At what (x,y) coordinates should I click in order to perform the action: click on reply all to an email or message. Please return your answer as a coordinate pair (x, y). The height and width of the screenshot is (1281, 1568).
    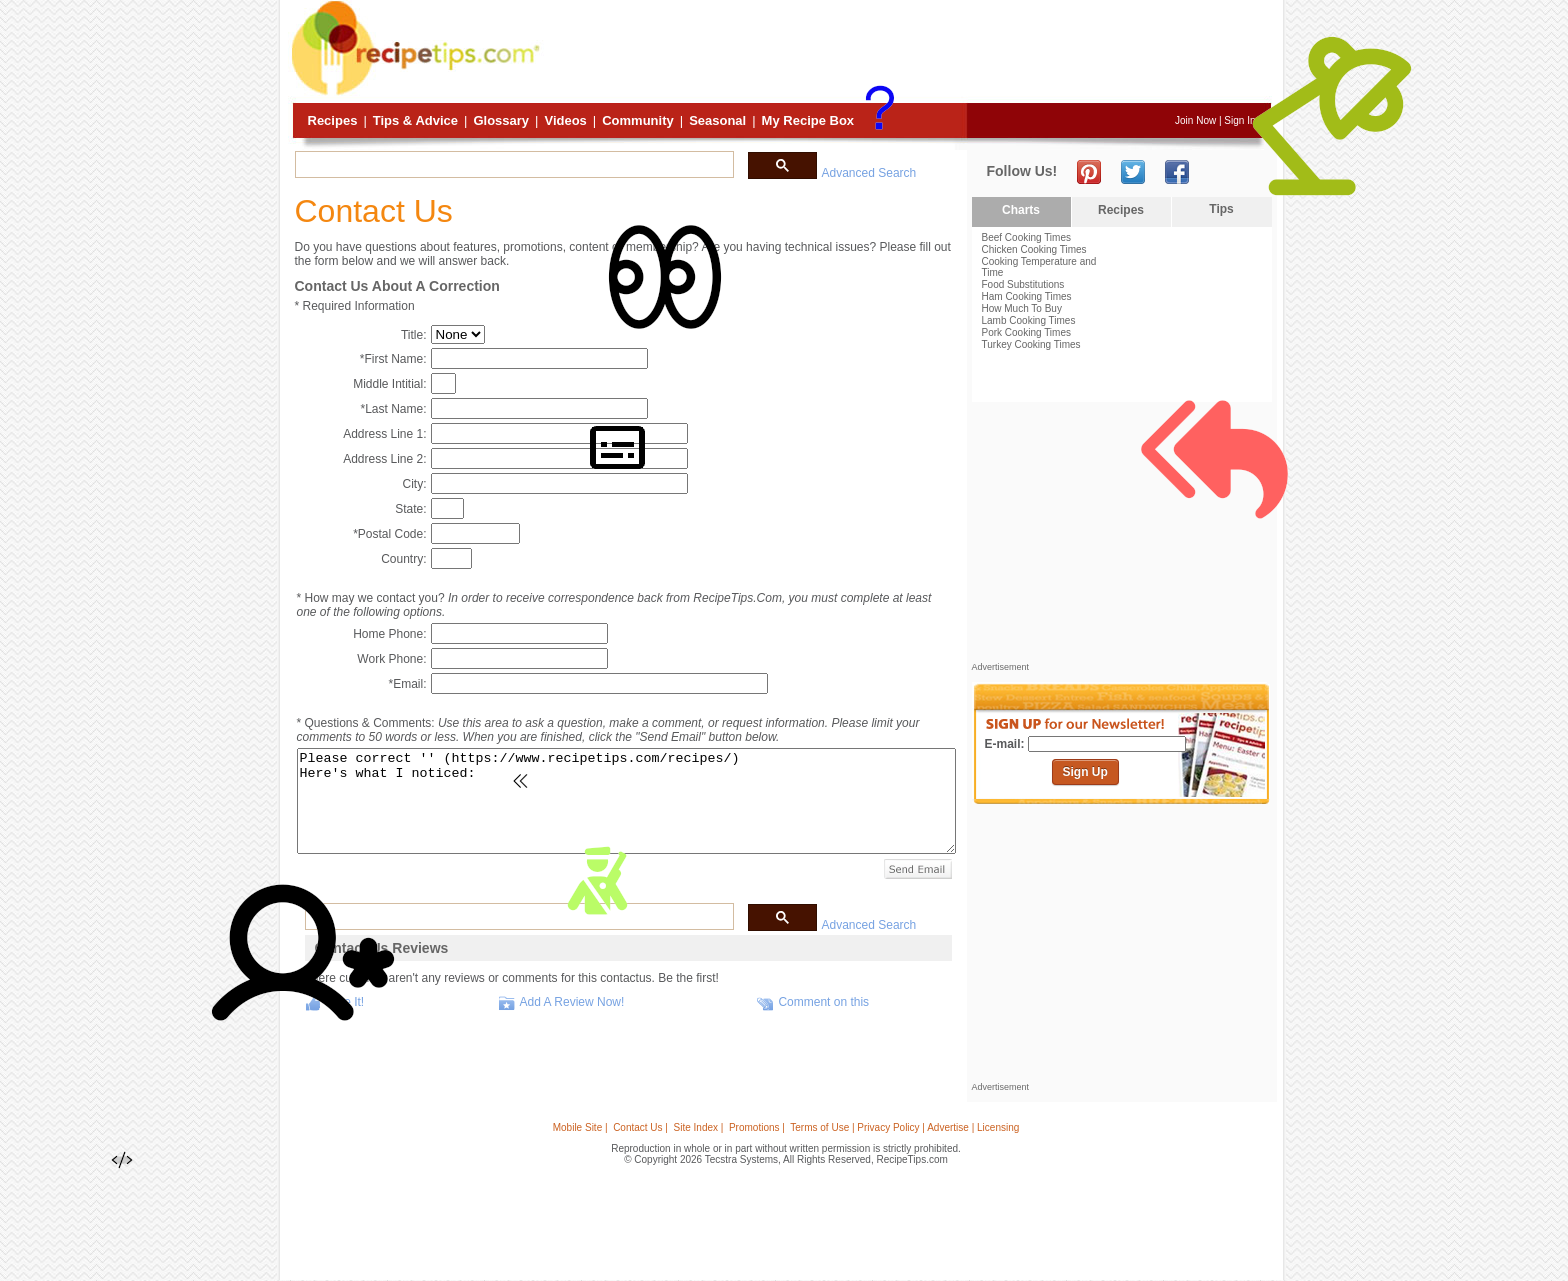
    Looking at the image, I should click on (1214, 461).